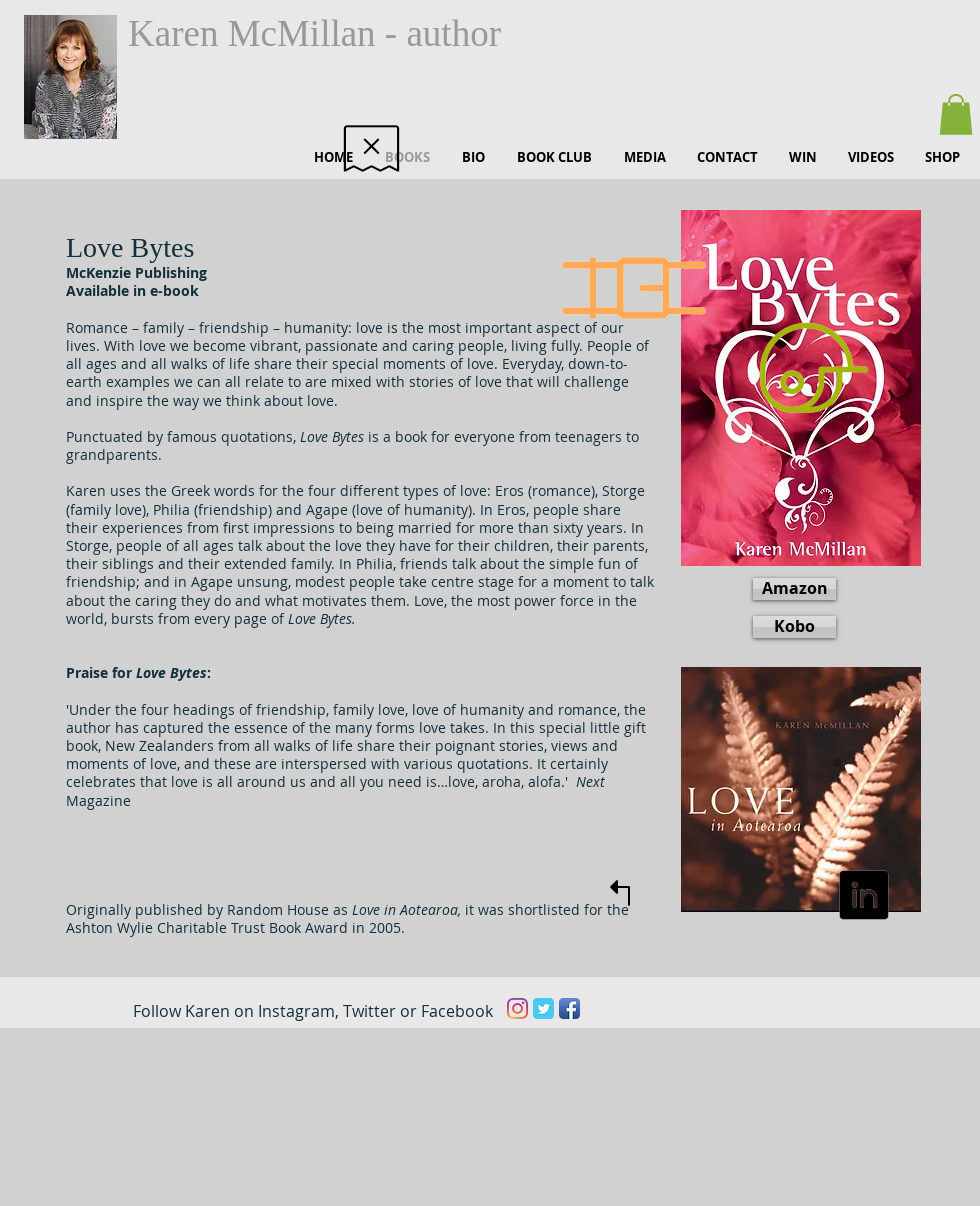  I want to click on adjust belt or strap settings, so click(634, 288).